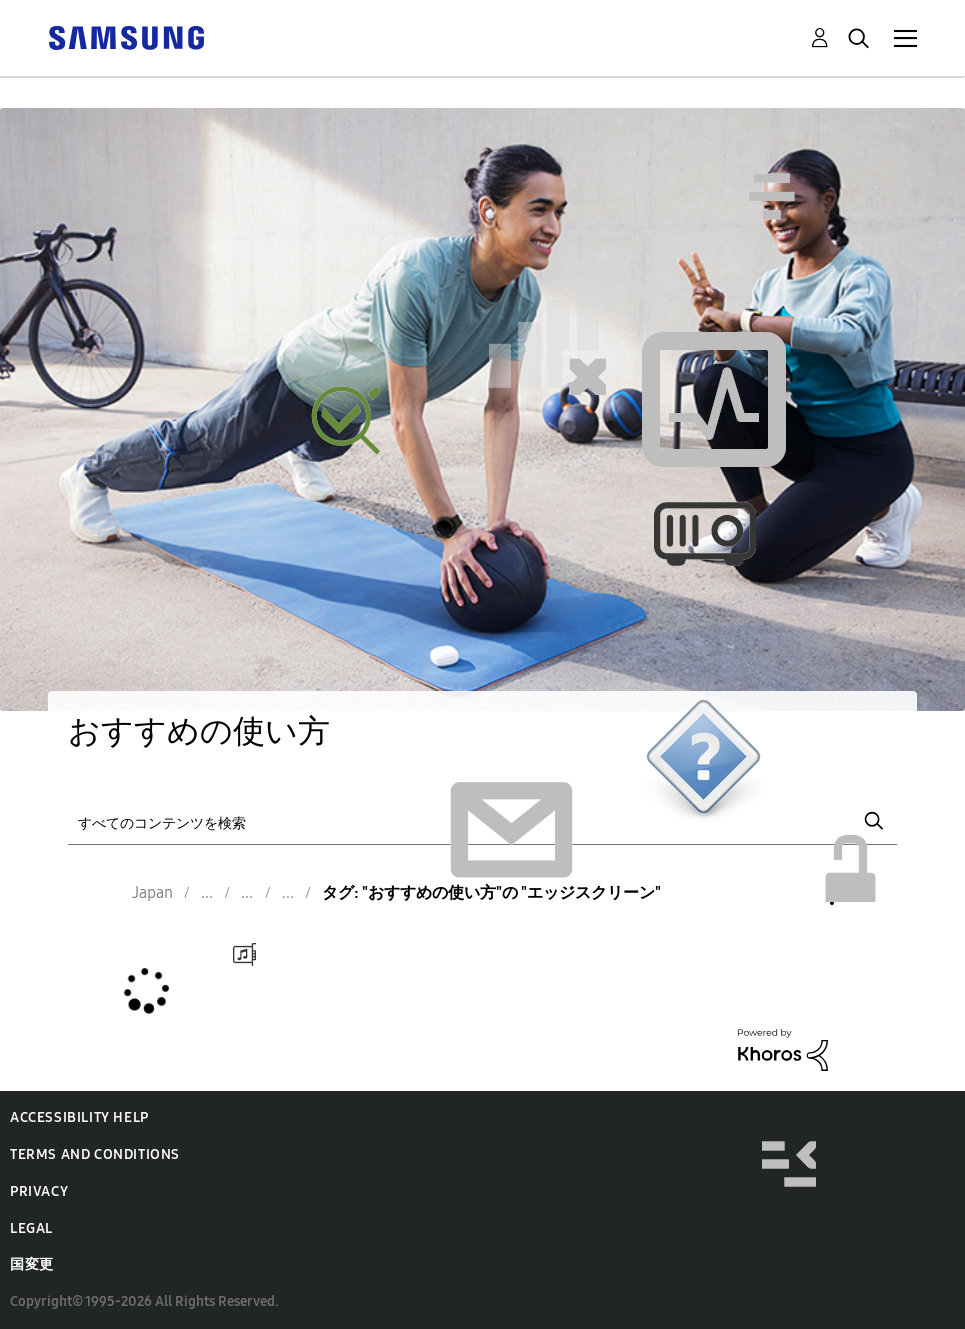 The image size is (965, 1329). What do you see at coordinates (705, 534) in the screenshot?
I see `connect to an external projector or display` at bounding box center [705, 534].